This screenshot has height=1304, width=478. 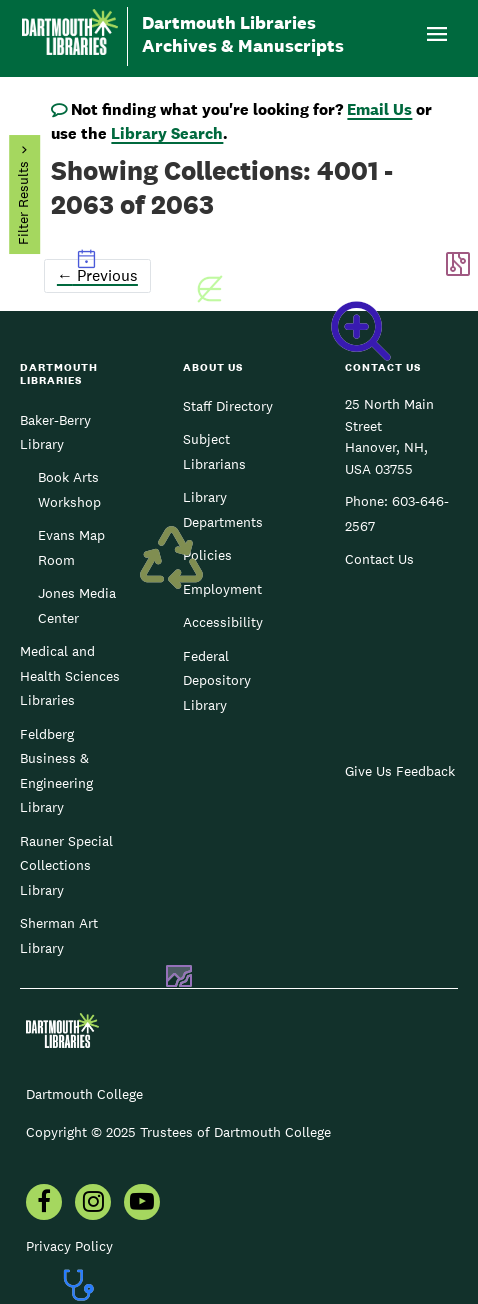 I want to click on indicates a broken or corrupted image file, so click(x=179, y=976).